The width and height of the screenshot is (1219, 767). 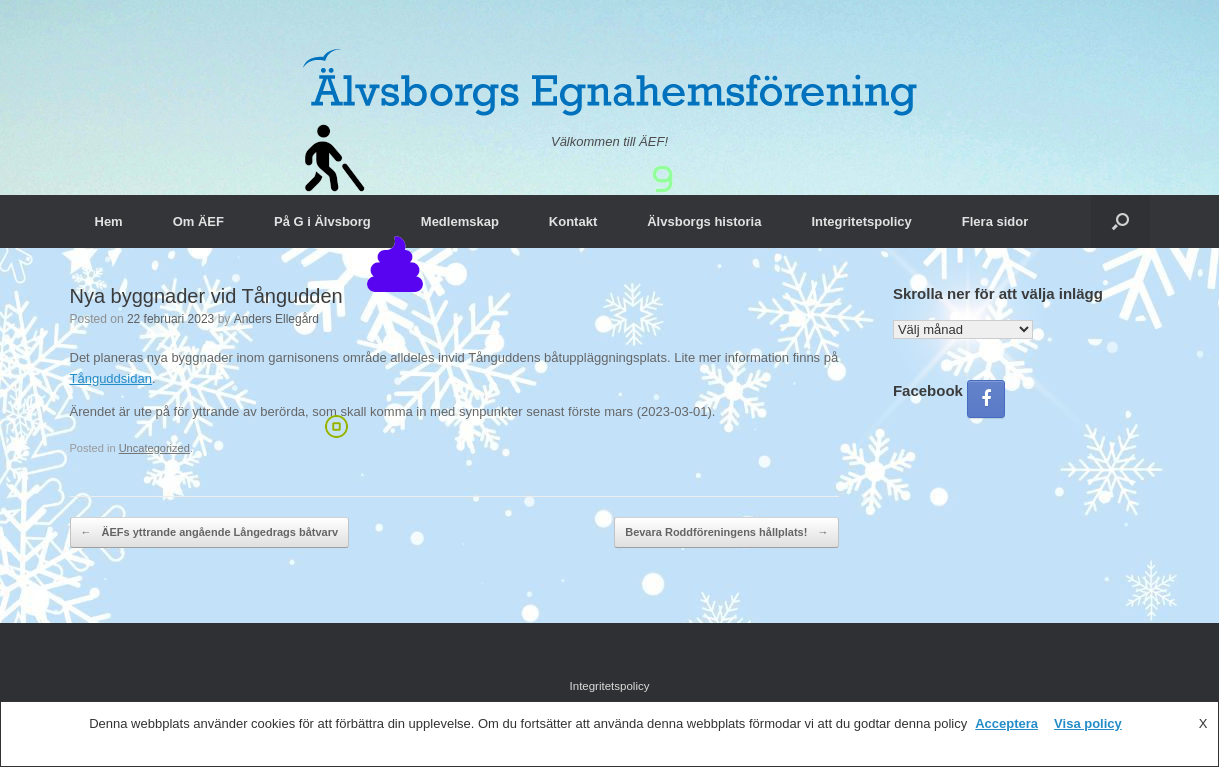 What do you see at coordinates (395, 264) in the screenshot?
I see `add a poop emoji reaction to a message` at bounding box center [395, 264].